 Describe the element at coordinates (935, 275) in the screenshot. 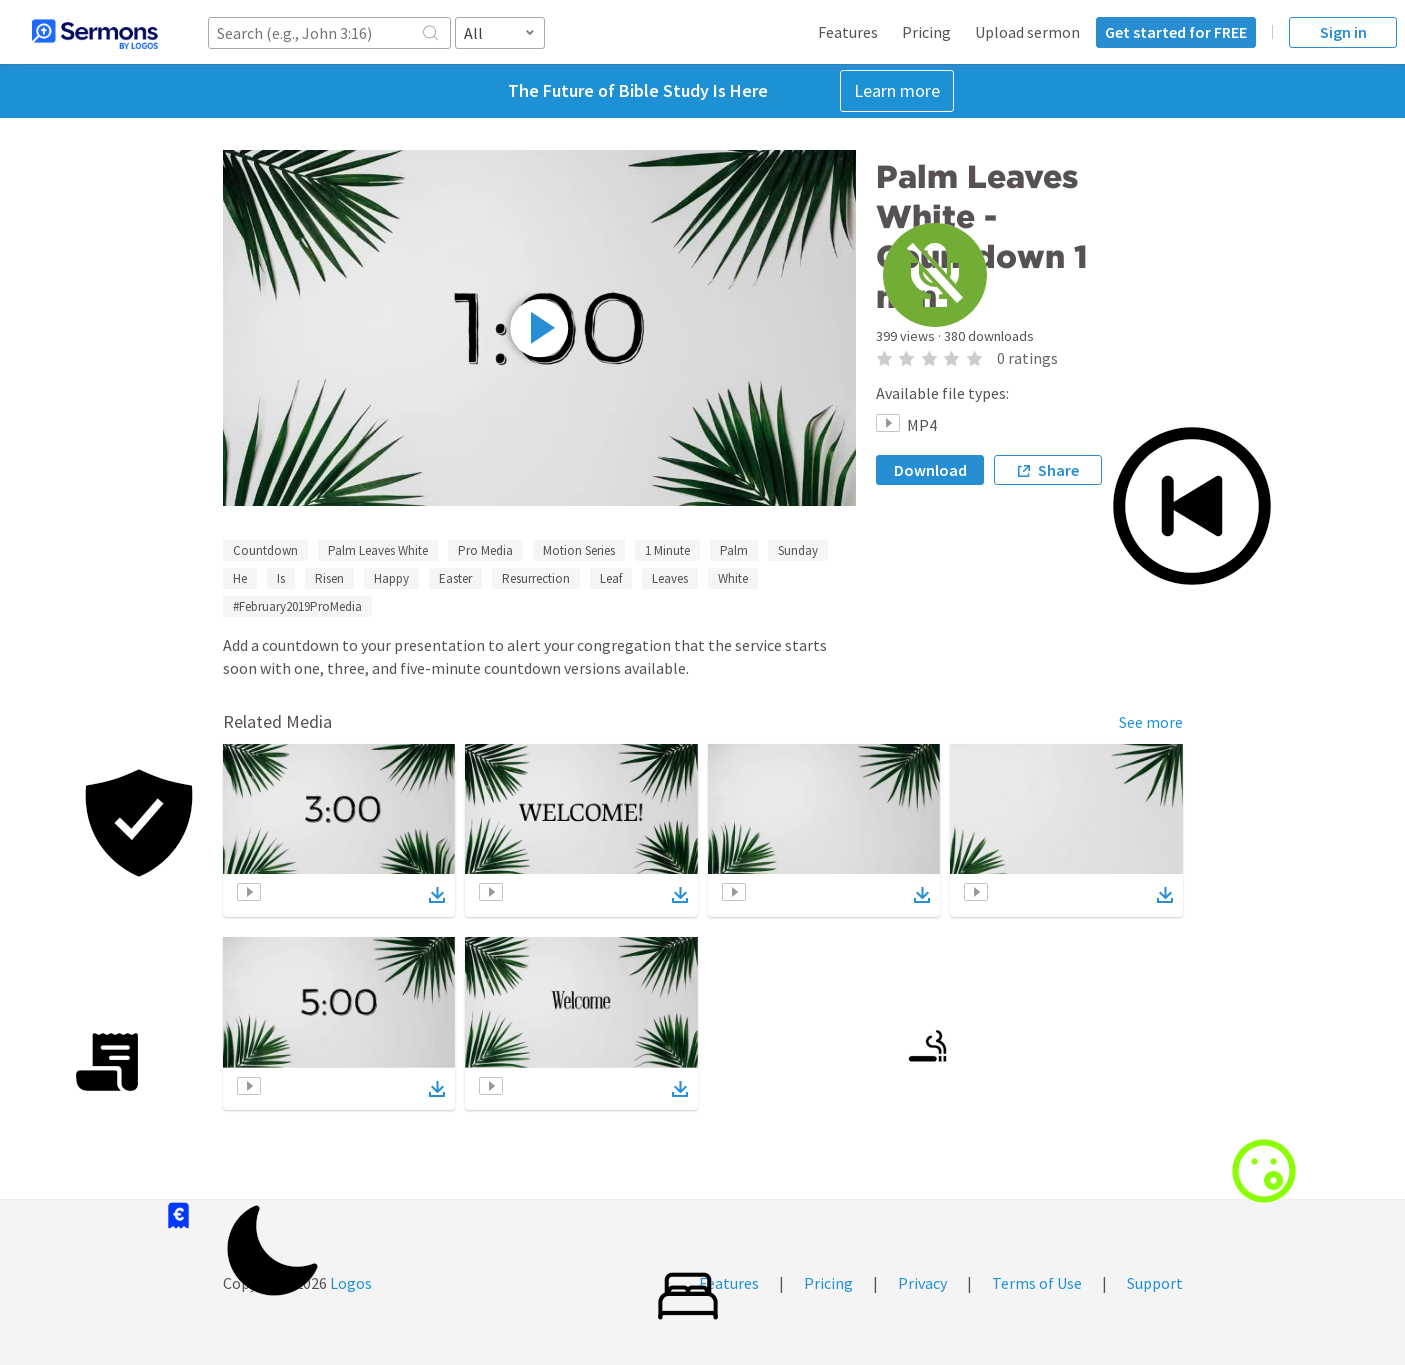

I see `microphone is muted` at that location.